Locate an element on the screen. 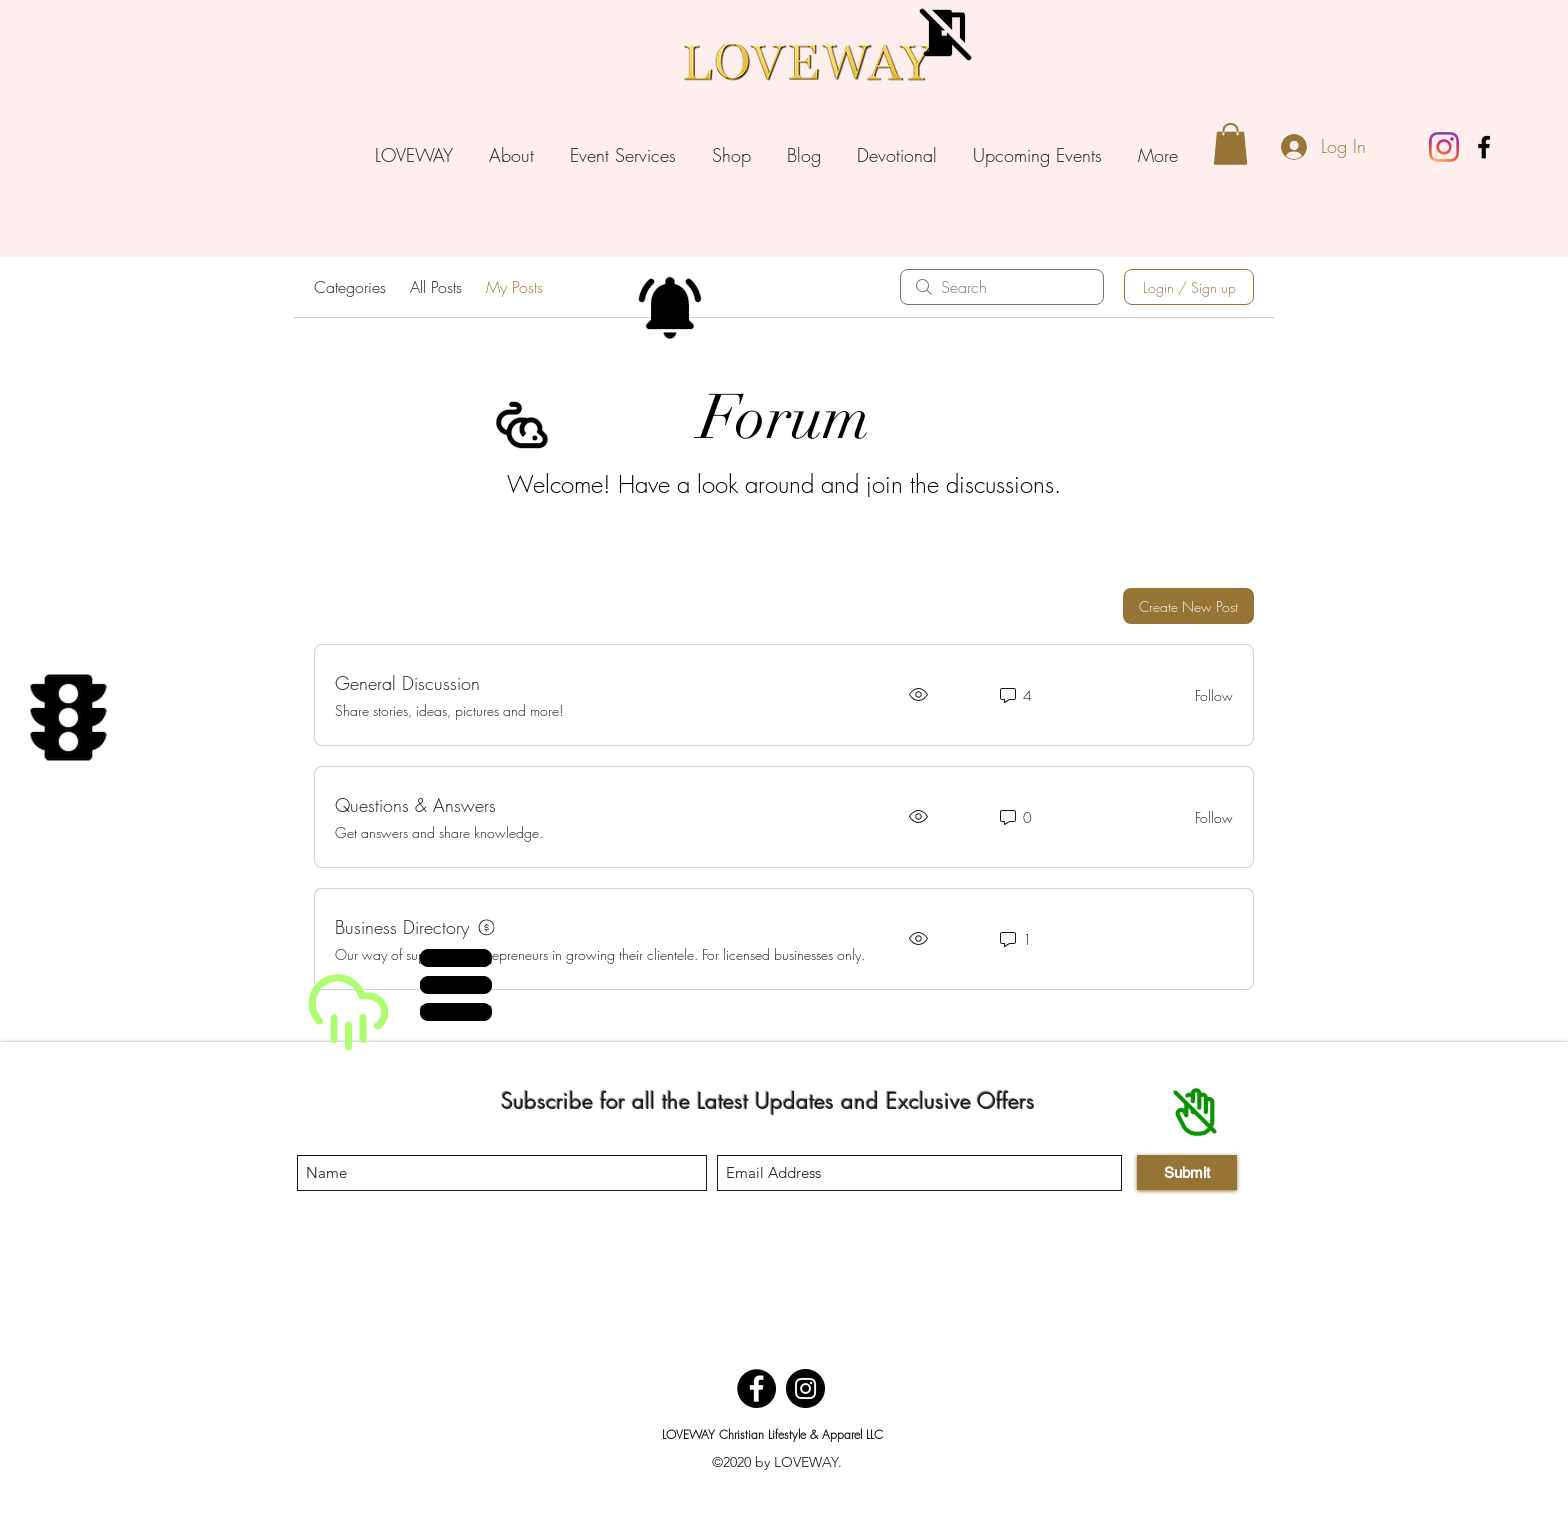  no meeting room available is located at coordinates (947, 33).